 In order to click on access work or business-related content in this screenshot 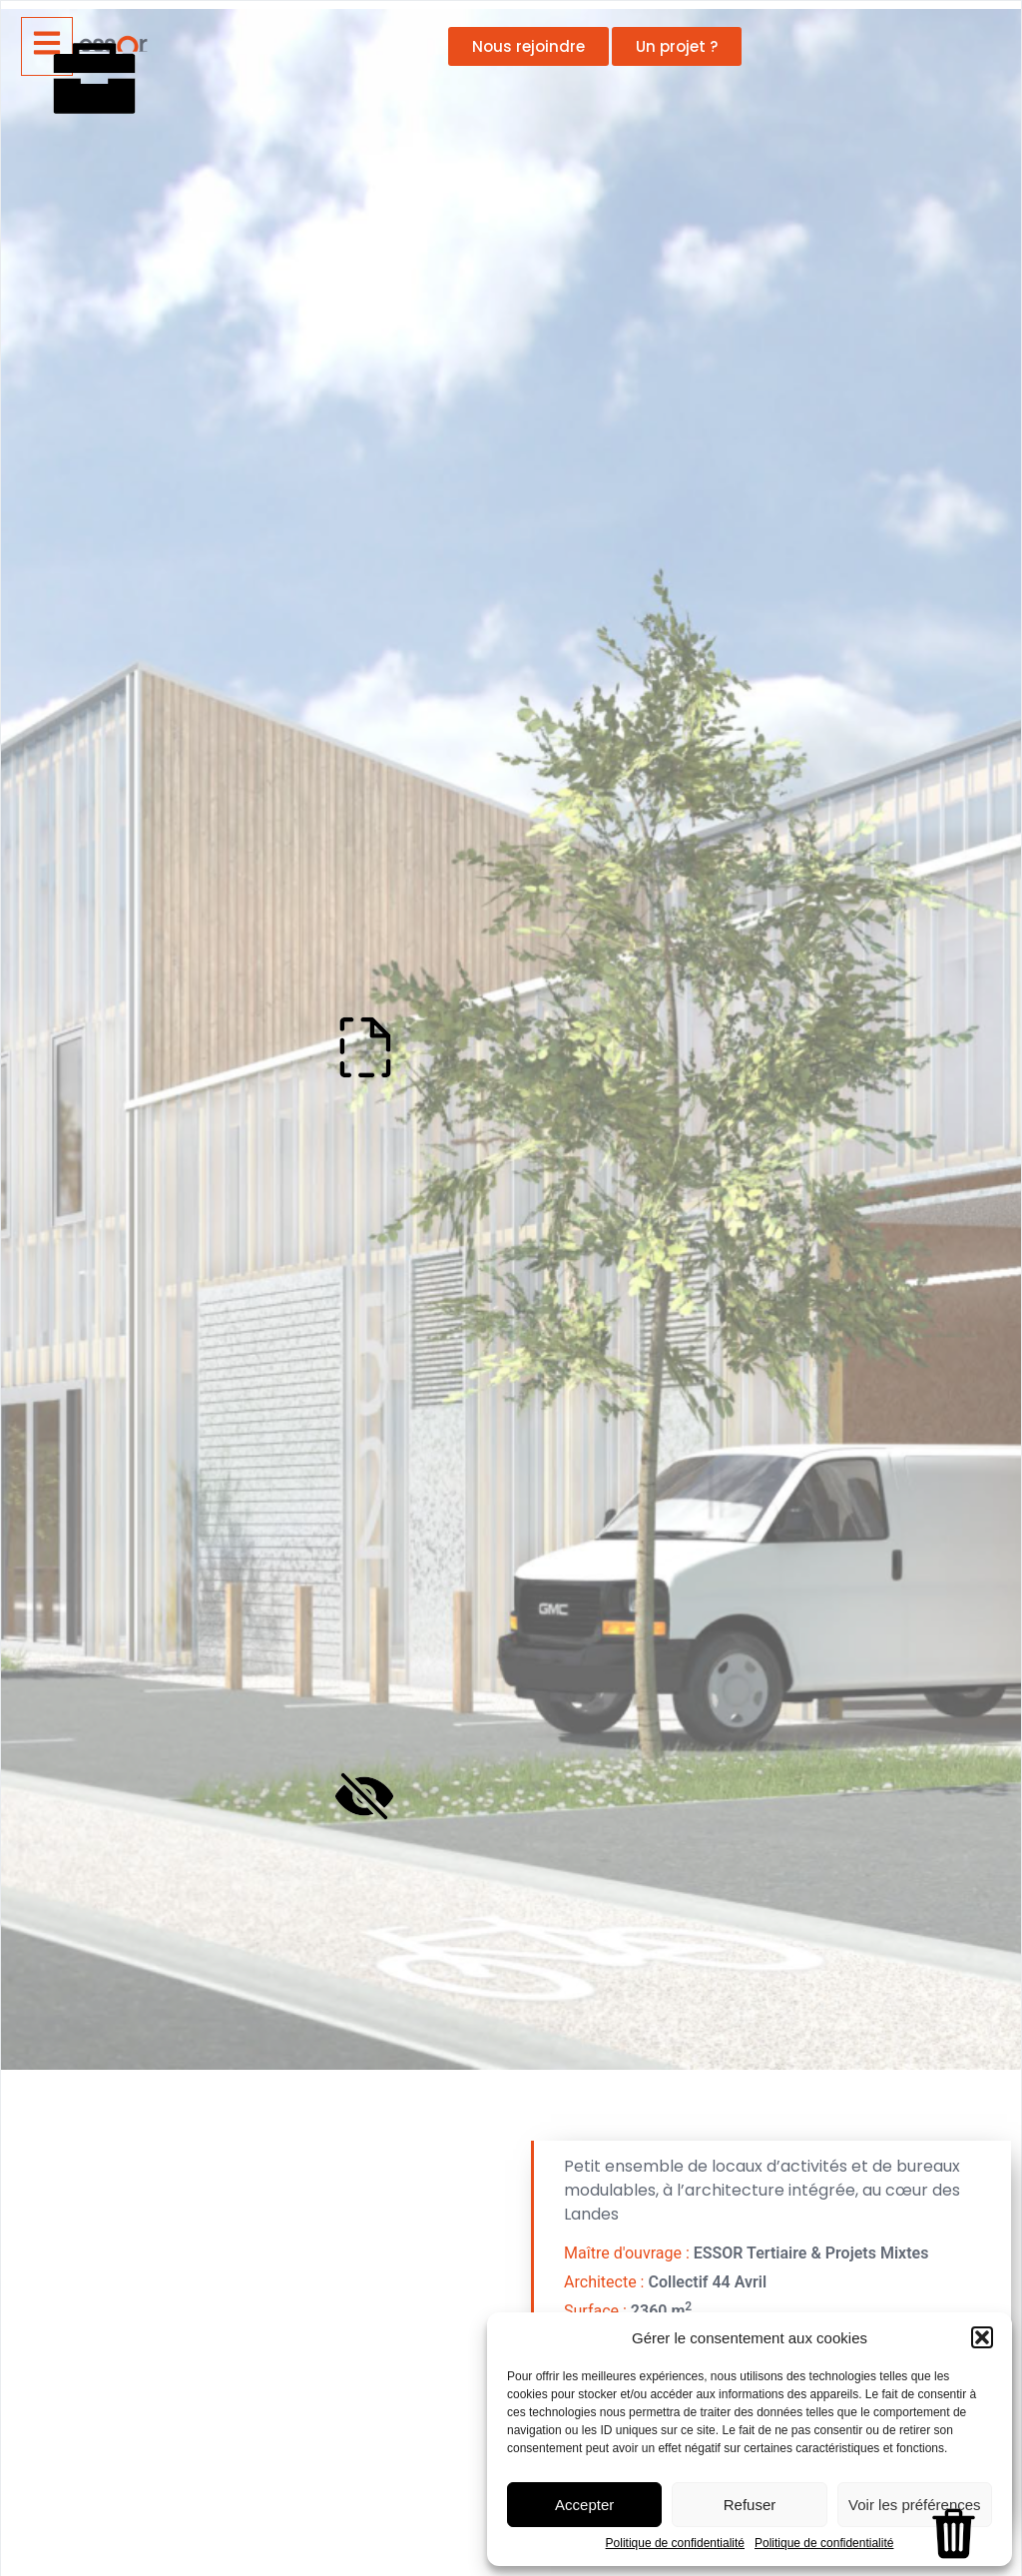, I will do `click(94, 78)`.